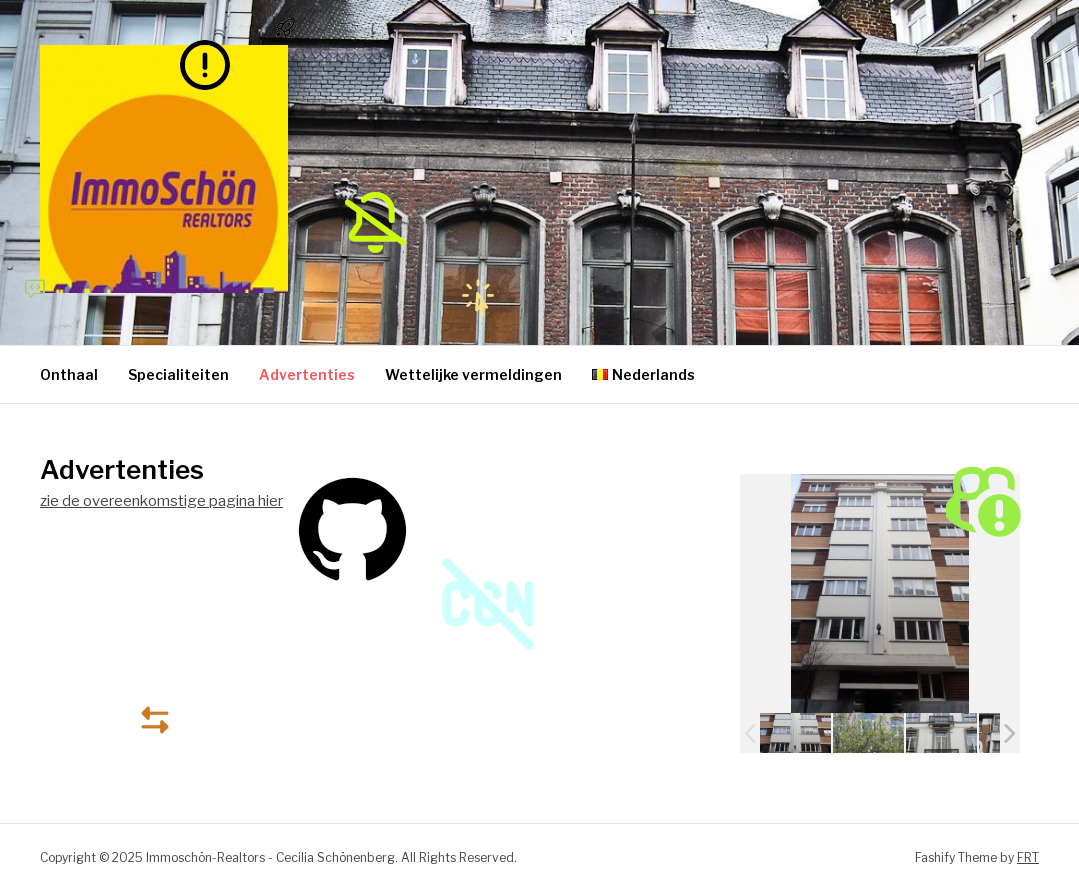 This screenshot has height=892, width=1079. What do you see at coordinates (488, 604) in the screenshot?
I see `http connection disabled or unavailable` at bounding box center [488, 604].